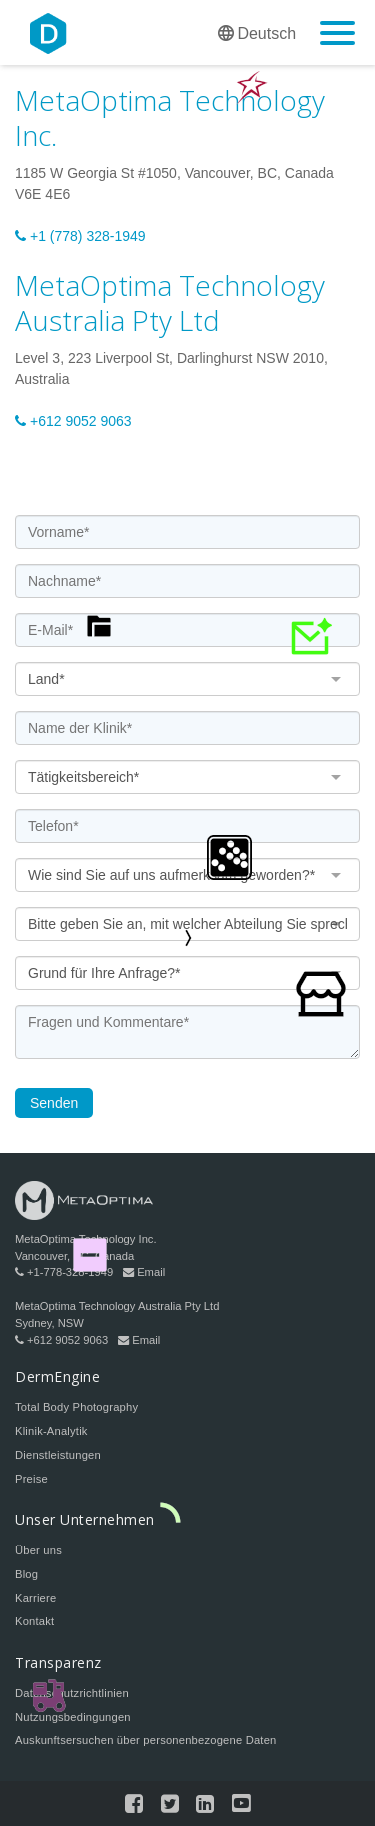  I want to click on access AI-powered email features, so click(310, 638).